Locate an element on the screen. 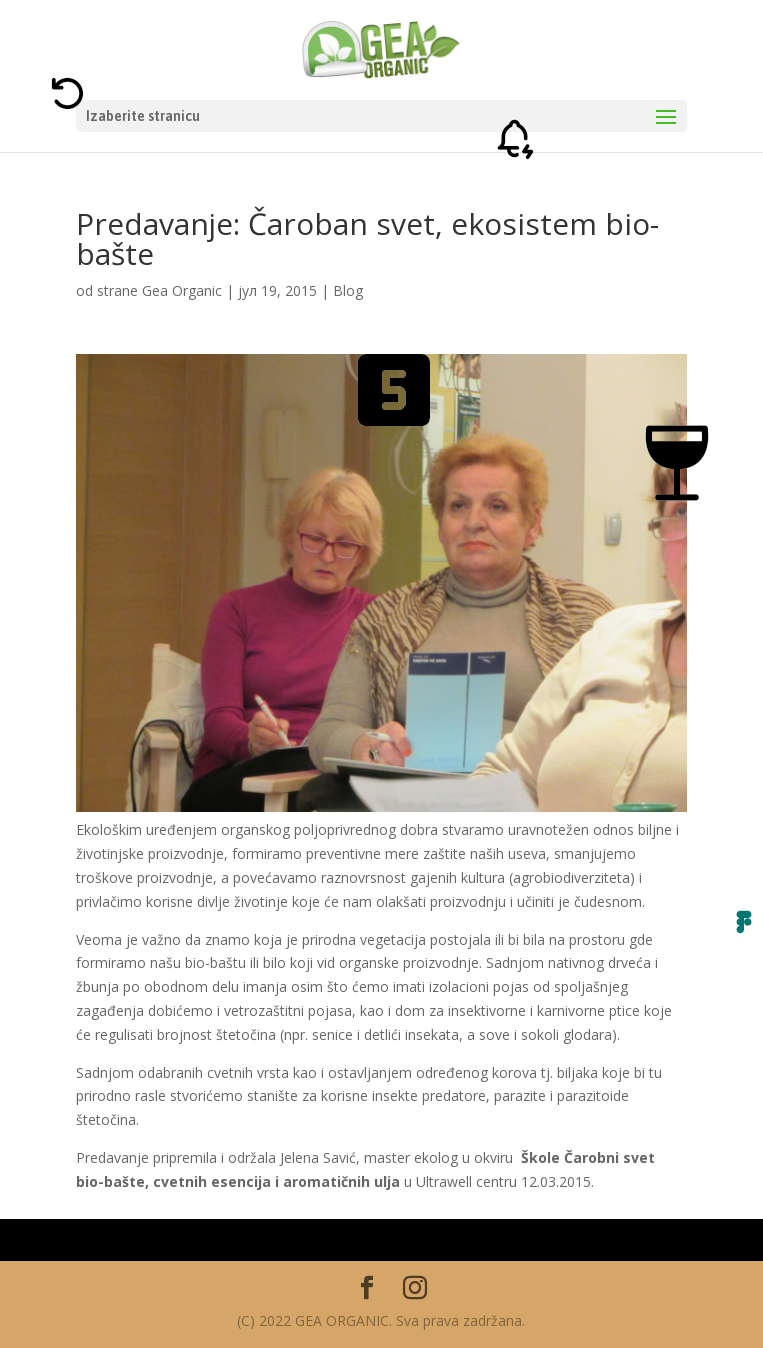 The width and height of the screenshot is (763, 1348). notification triggered by an automated action or event is located at coordinates (514, 138).